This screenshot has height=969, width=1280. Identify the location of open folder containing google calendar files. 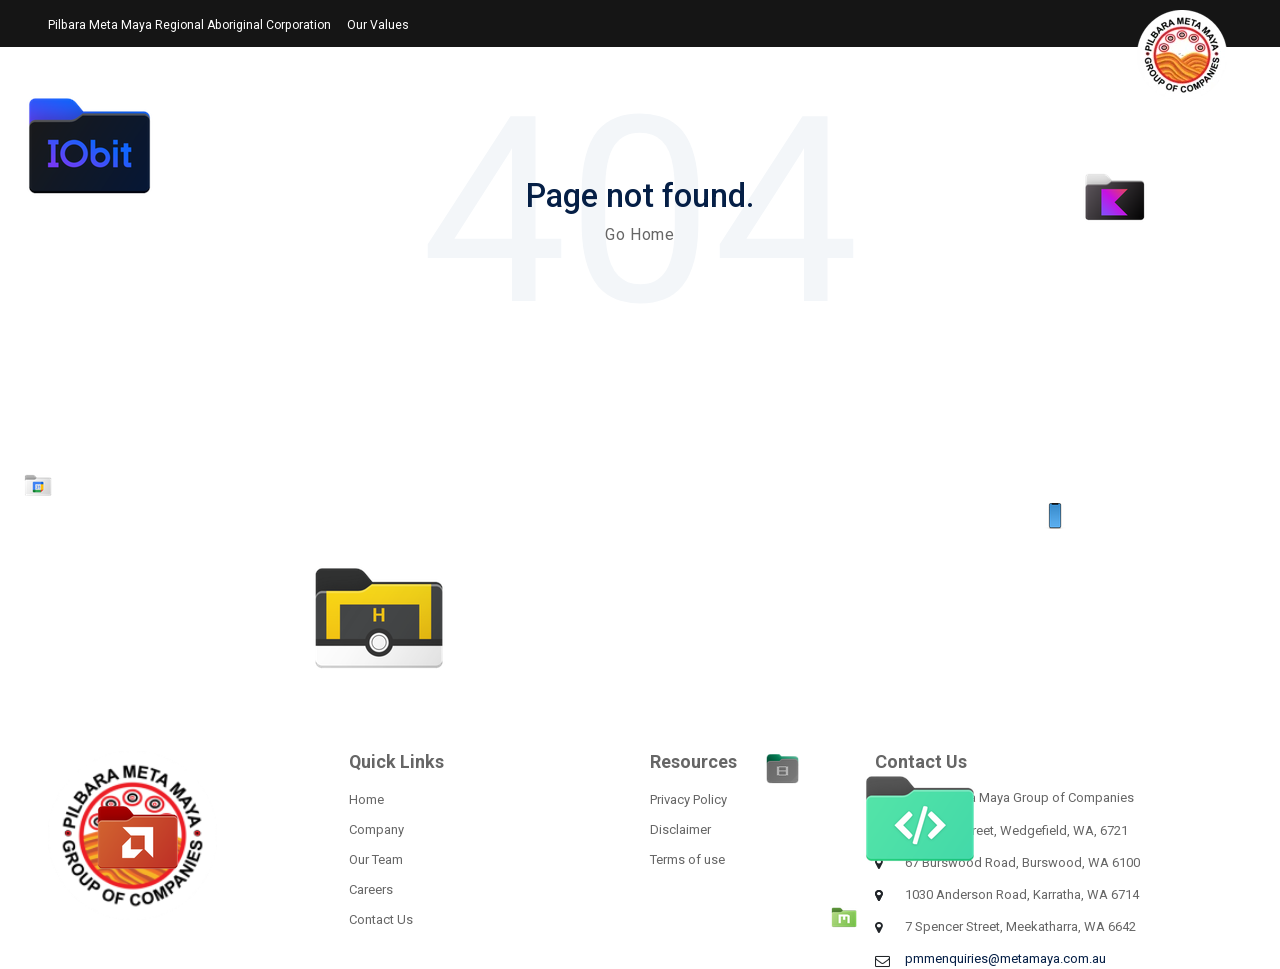
(38, 486).